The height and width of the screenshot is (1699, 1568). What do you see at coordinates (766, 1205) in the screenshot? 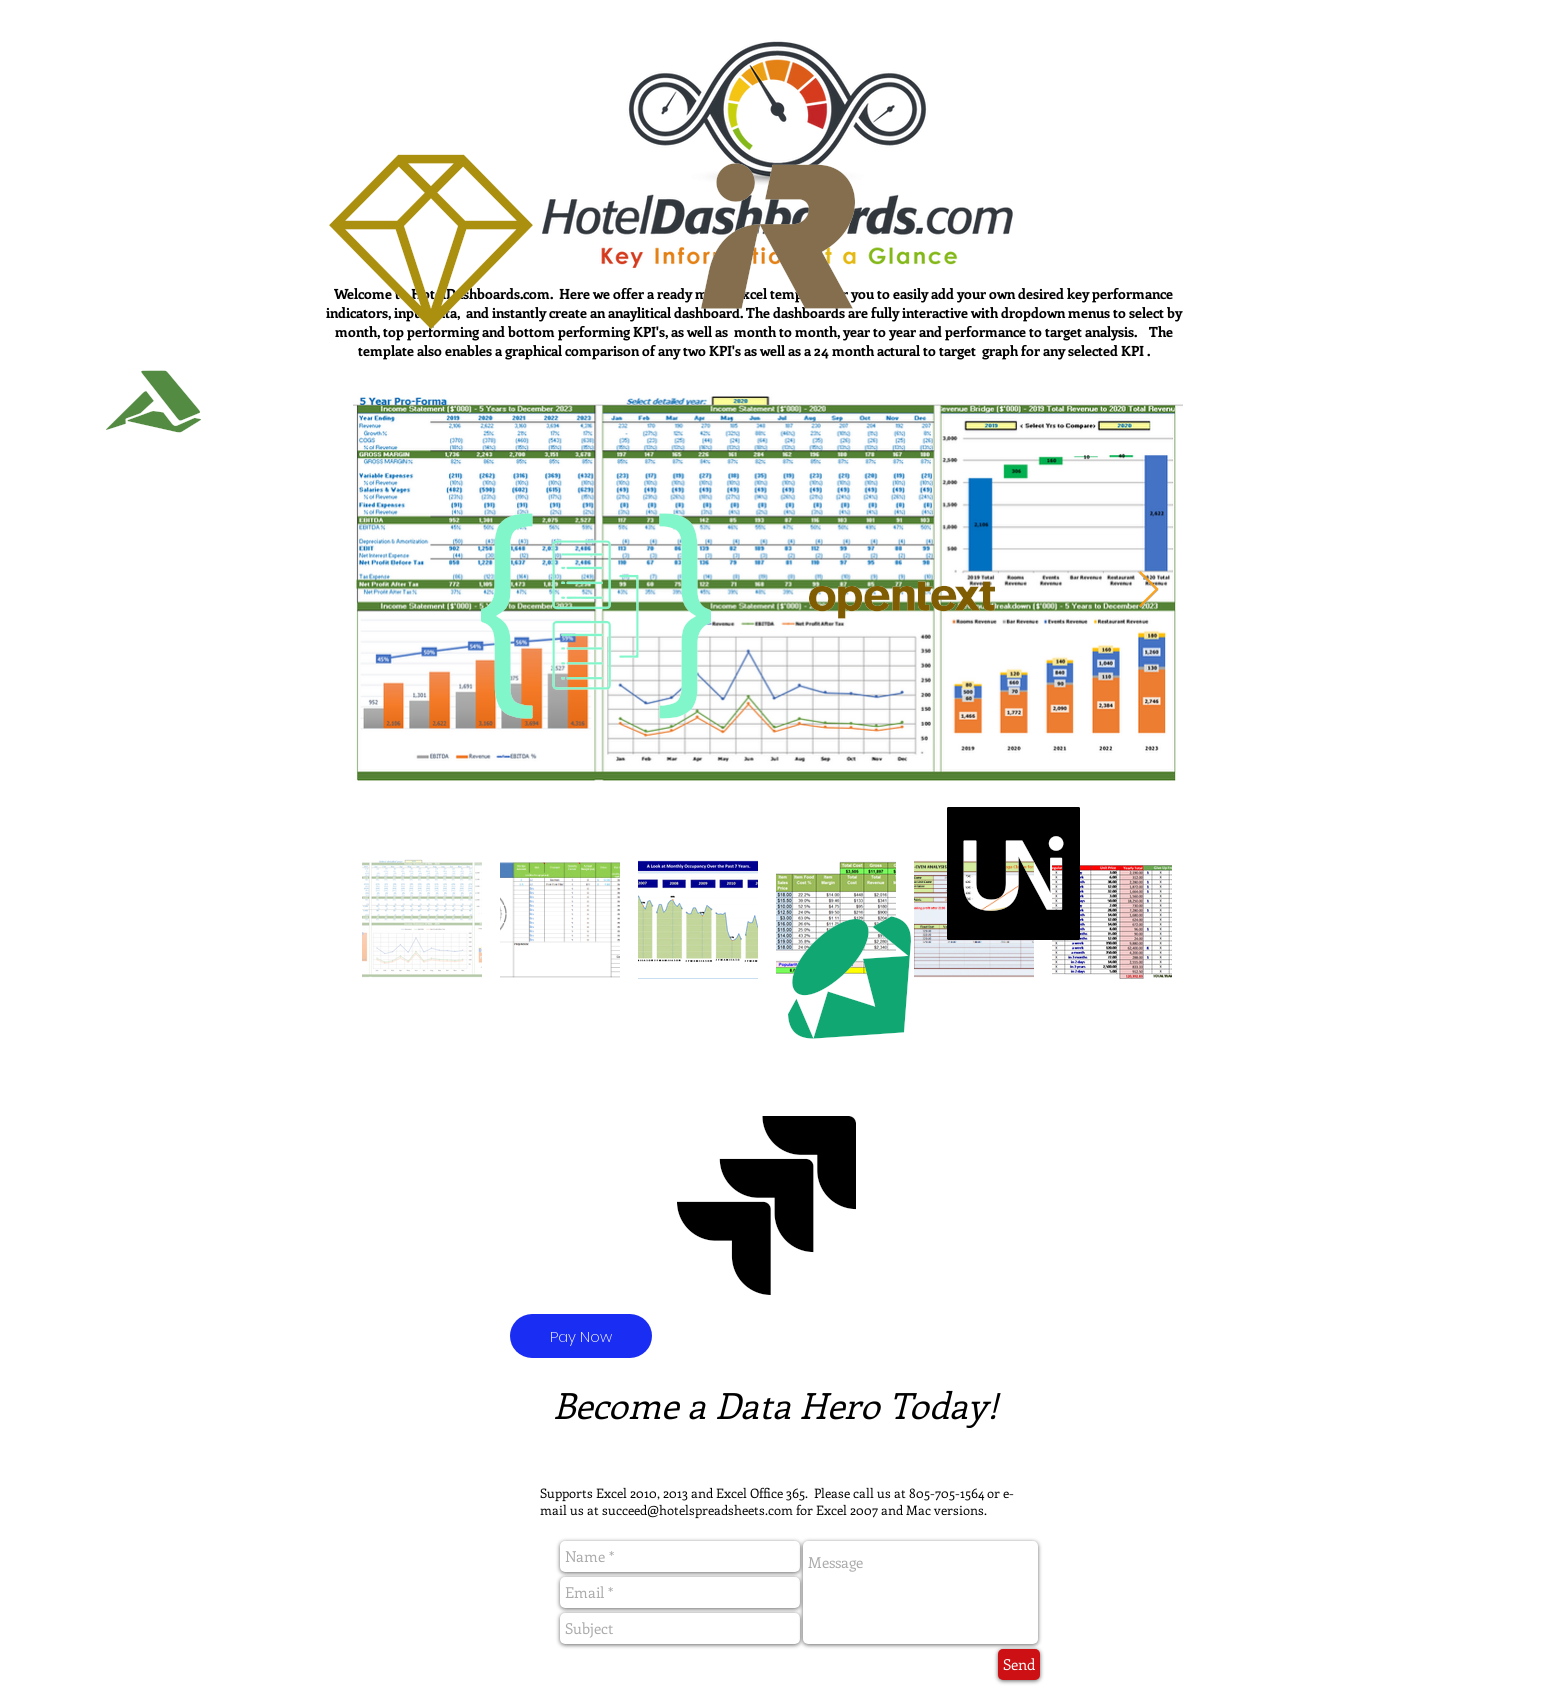
I see `open Jira project management` at bounding box center [766, 1205].